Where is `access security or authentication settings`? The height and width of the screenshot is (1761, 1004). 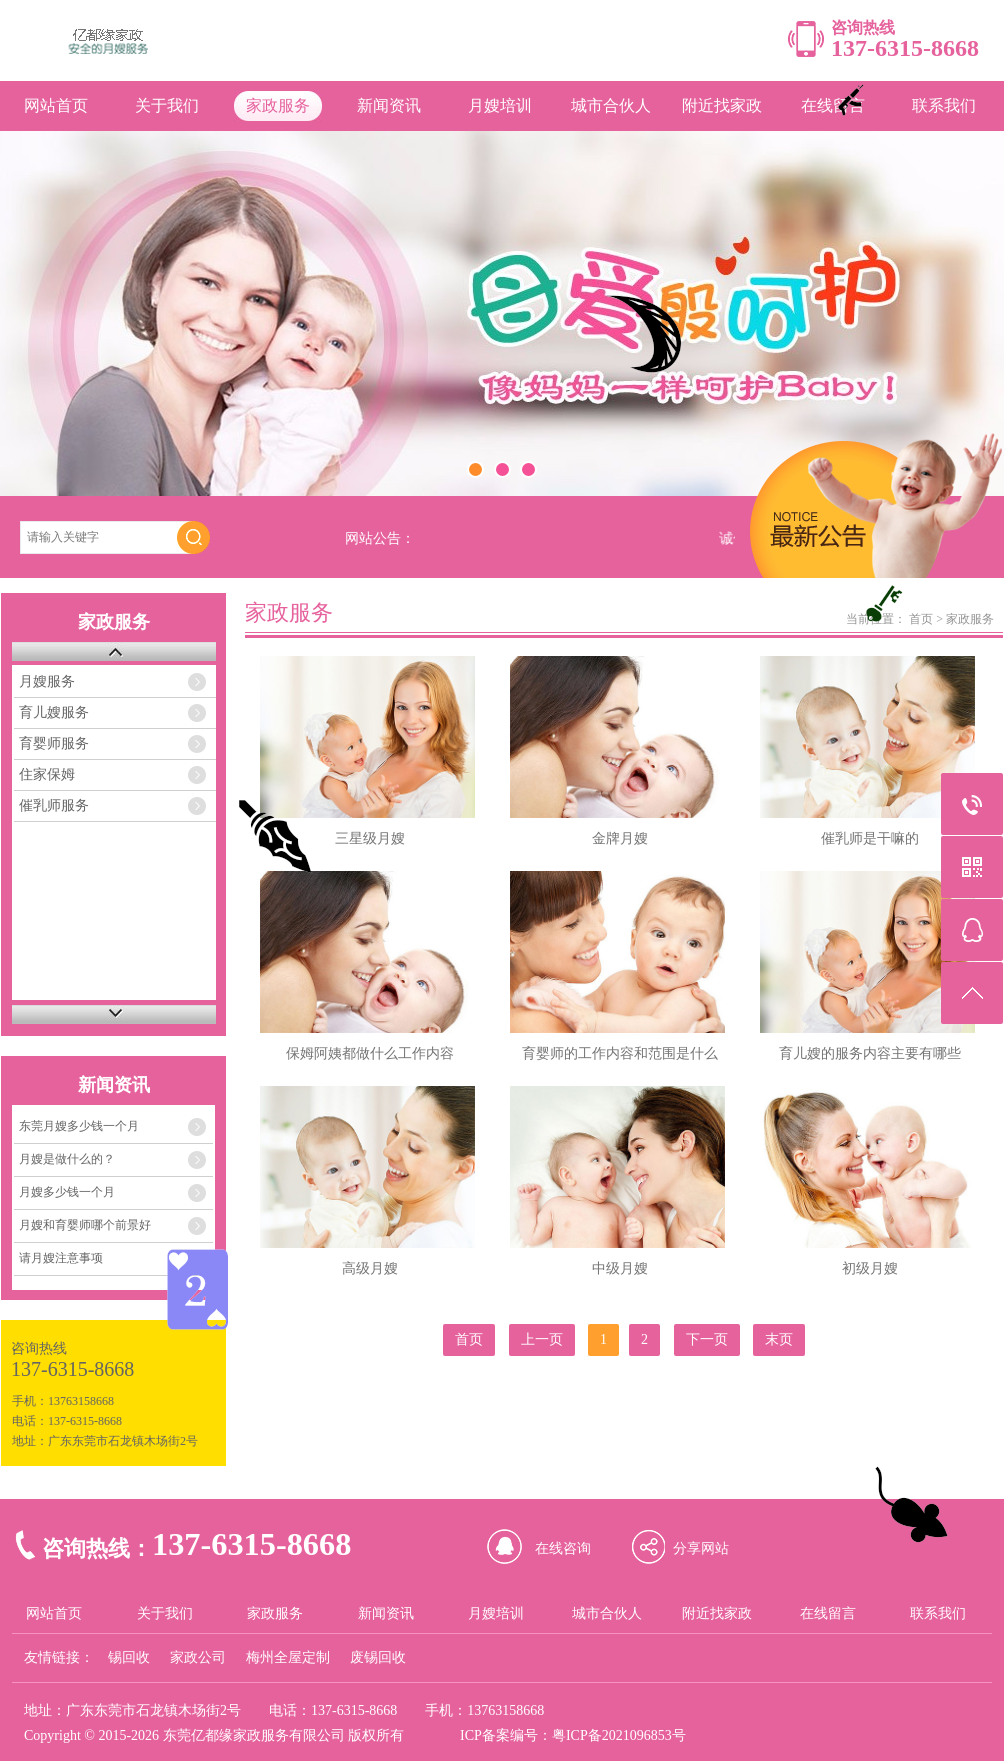 access security or authentication settings is located at coordinates (884, 603).